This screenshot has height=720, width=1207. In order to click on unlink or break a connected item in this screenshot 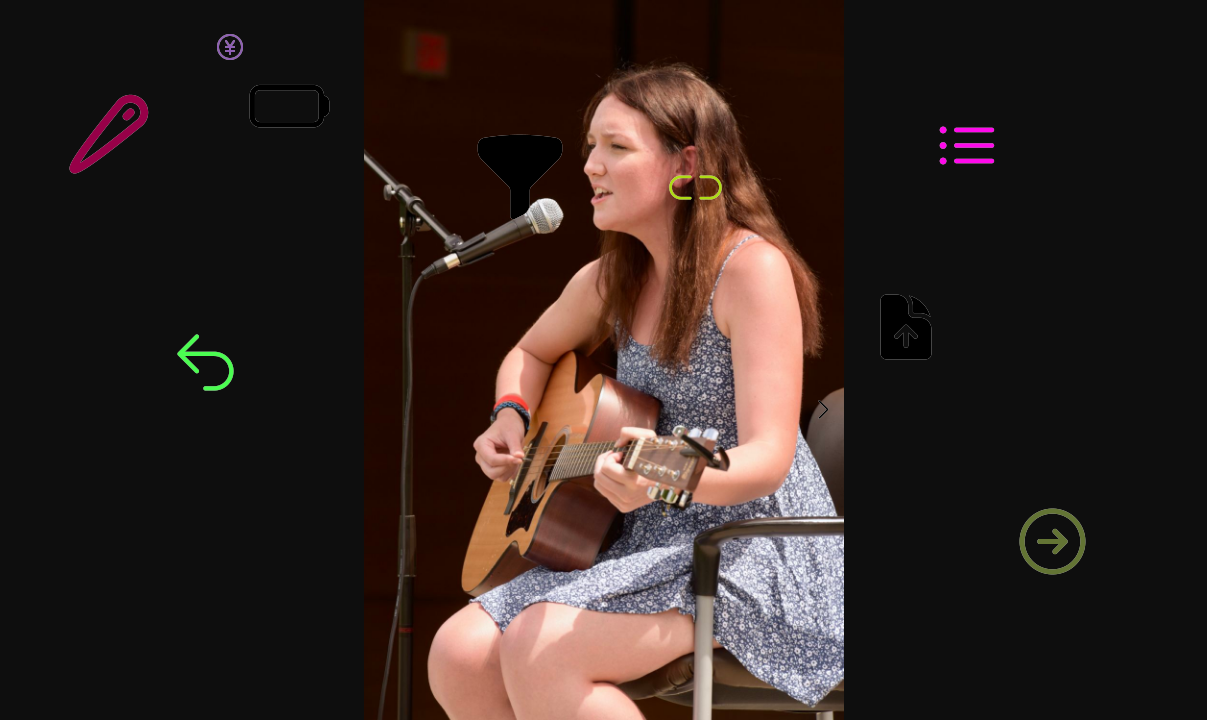, I will do `click(695, 187)`.